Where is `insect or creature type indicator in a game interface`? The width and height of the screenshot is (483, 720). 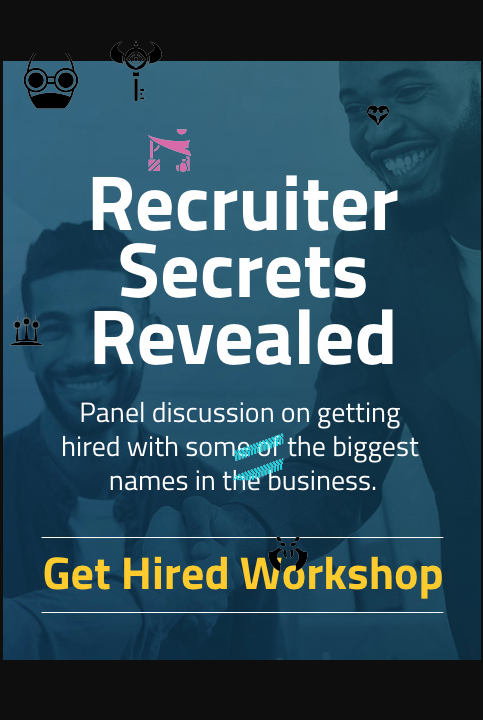
insect or creature type indicator in a game interface is located at coordinates (288, 554).